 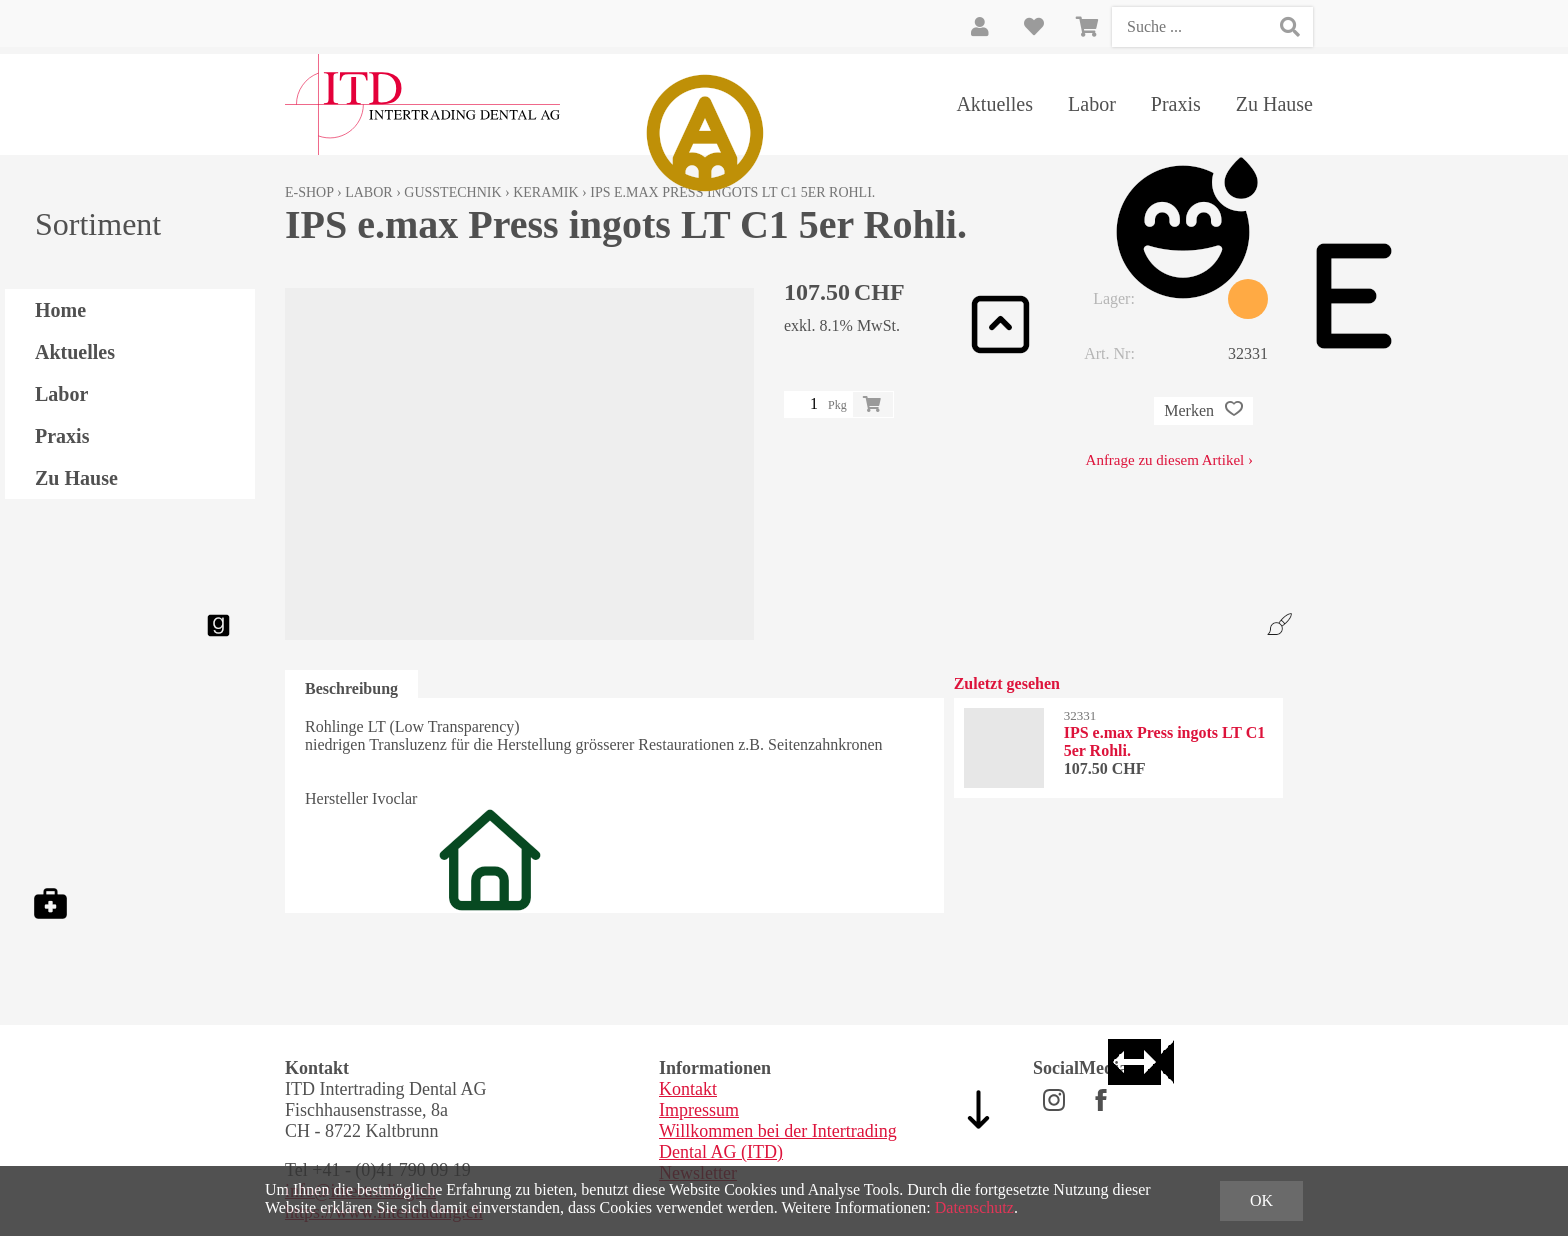 What do you see at coordinates (1000, 324) in the screenshot?
I see `collapse or minimize a section` at bounding box center [1000, 324].